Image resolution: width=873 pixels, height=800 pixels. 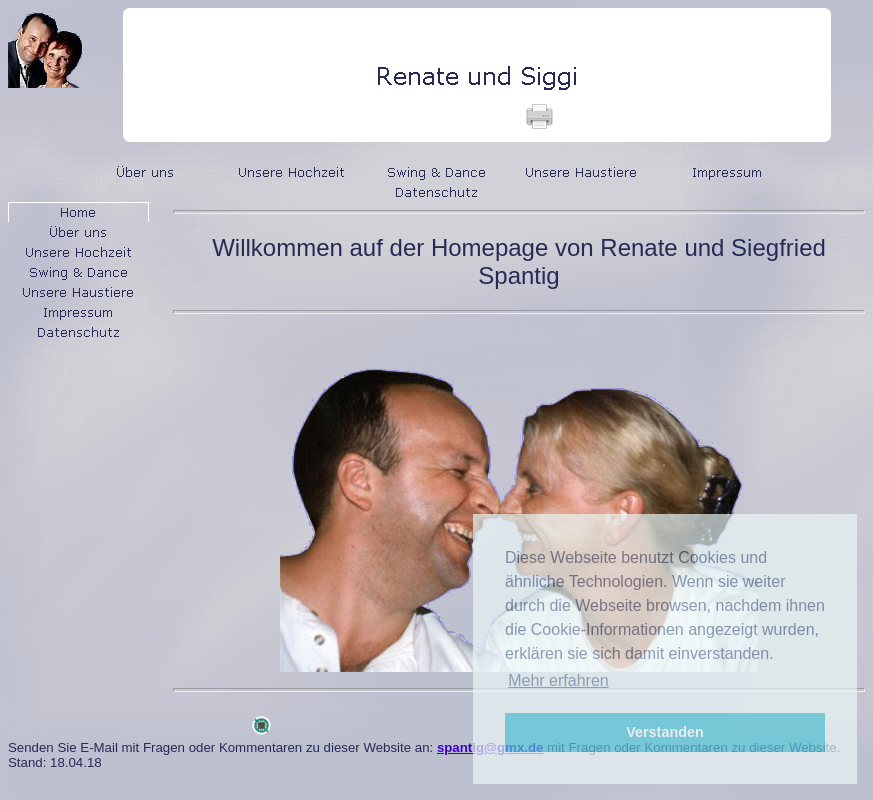 I want to click on access system driver settings, so click(x=261, y=725).